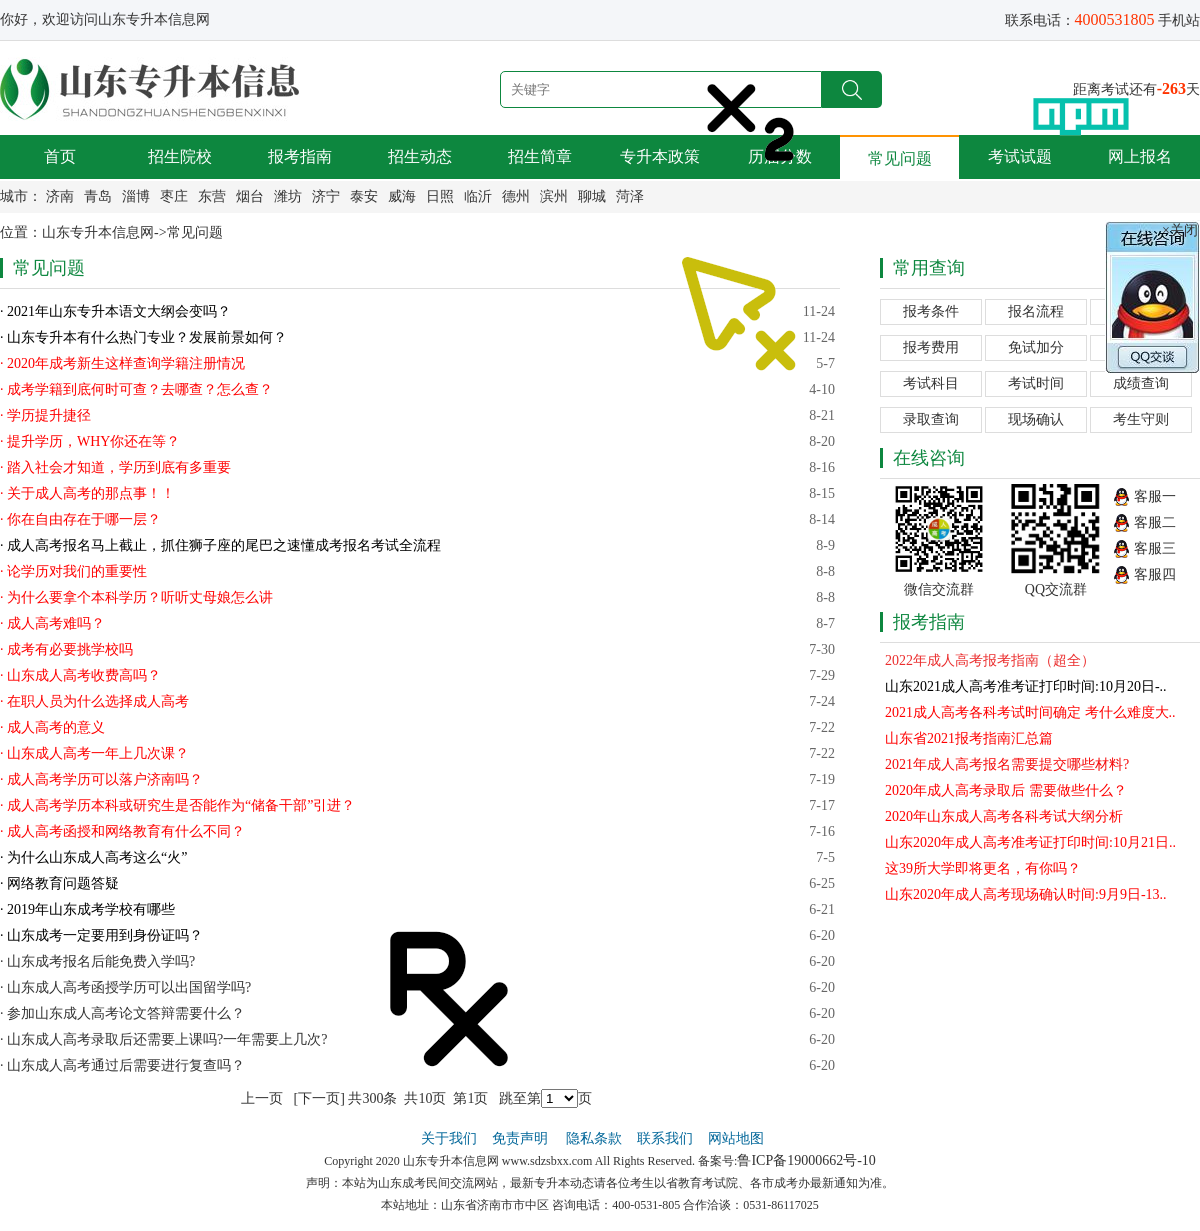  Describe the element at coordinates (733, 308) in the screenshot. I see `disable cursor or pointer functionality` at that location.